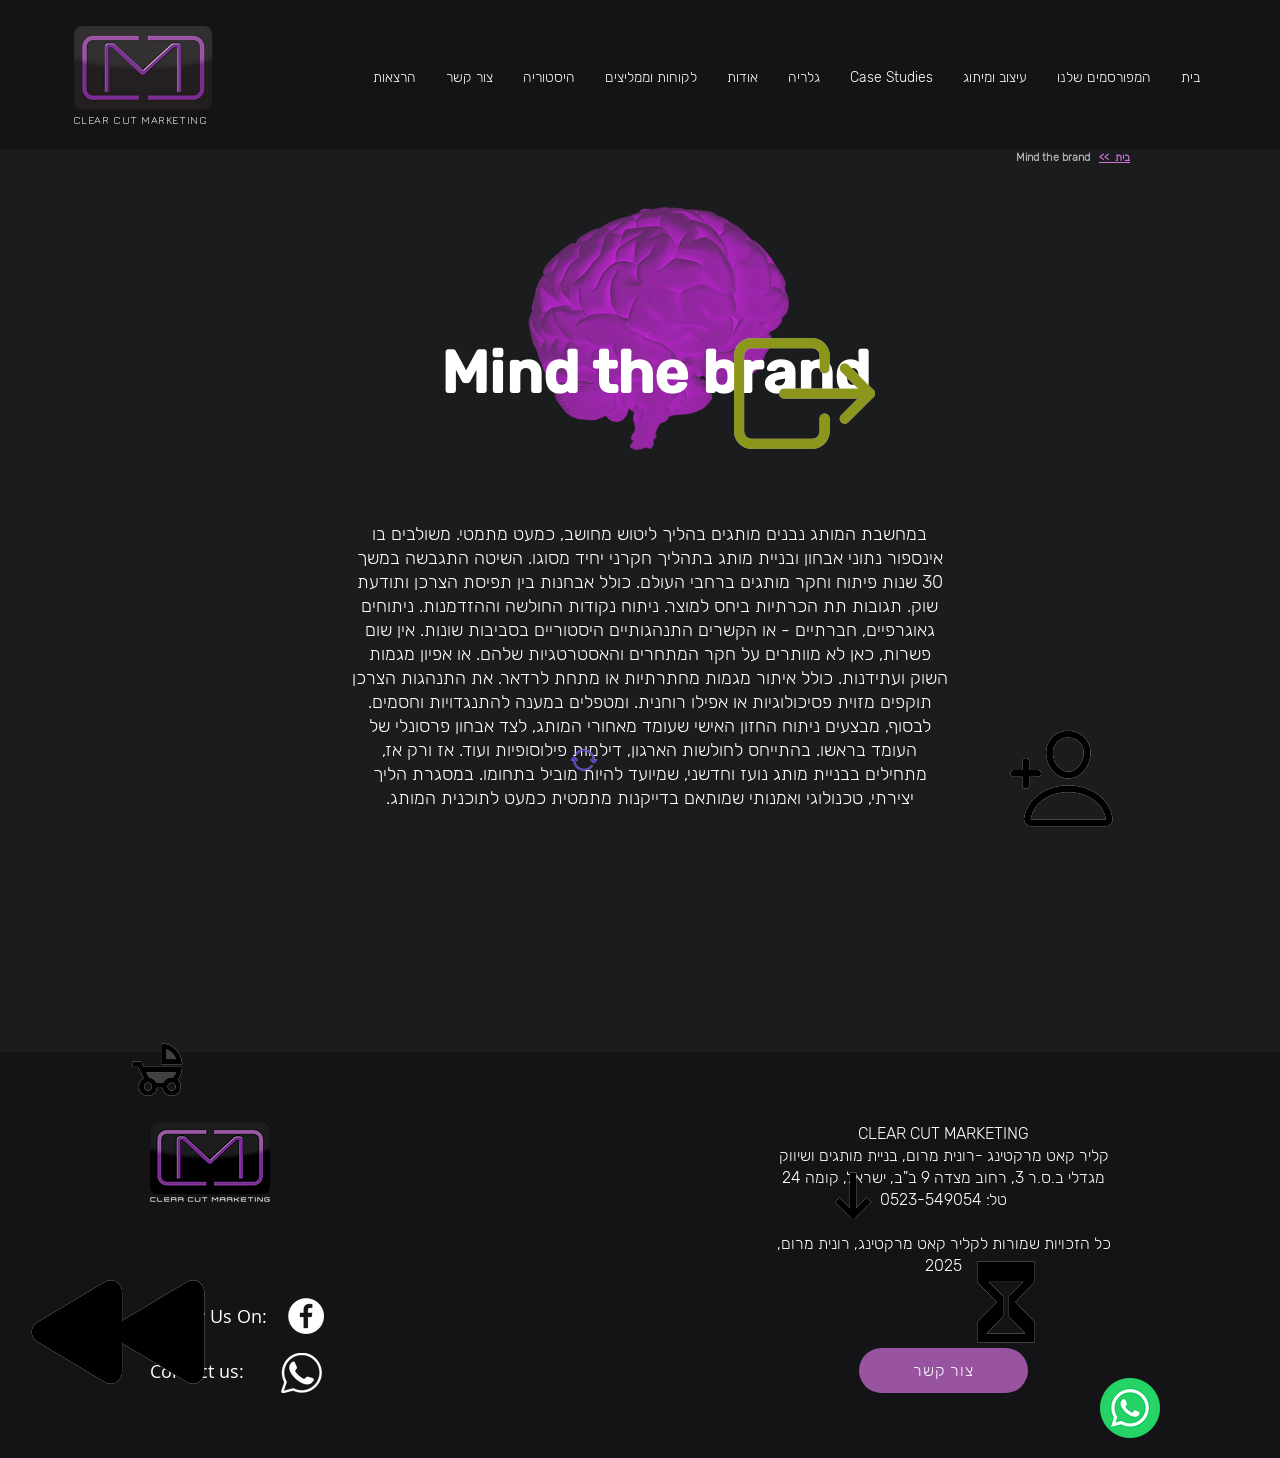 The height and width of the screenshot is (1458, 1280). What do you see at coordinates (1061, 778) in the screenshot?
I see `add a new contact` at bounding box center [1061, 778].